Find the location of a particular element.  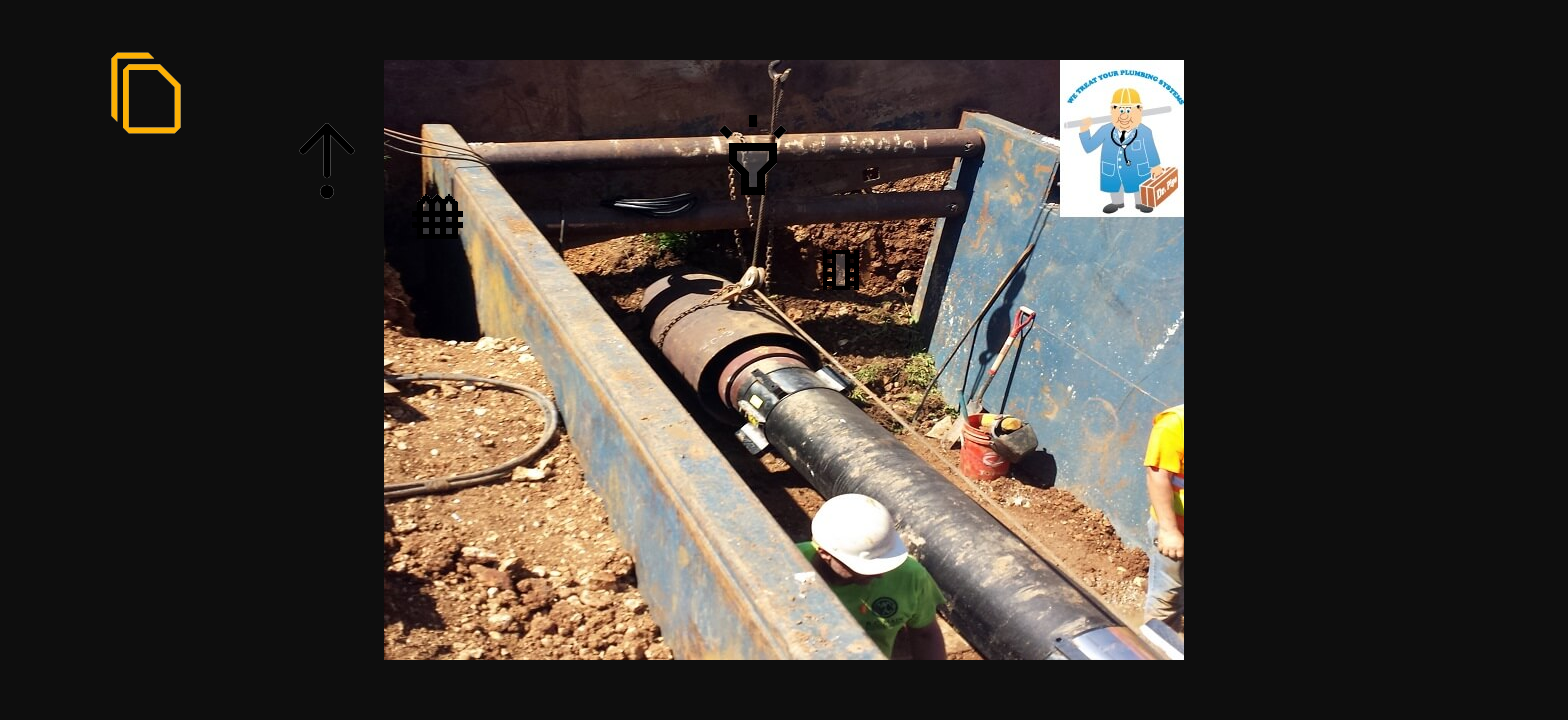

access fence or boundary settings is located at coordinates (437, 216).